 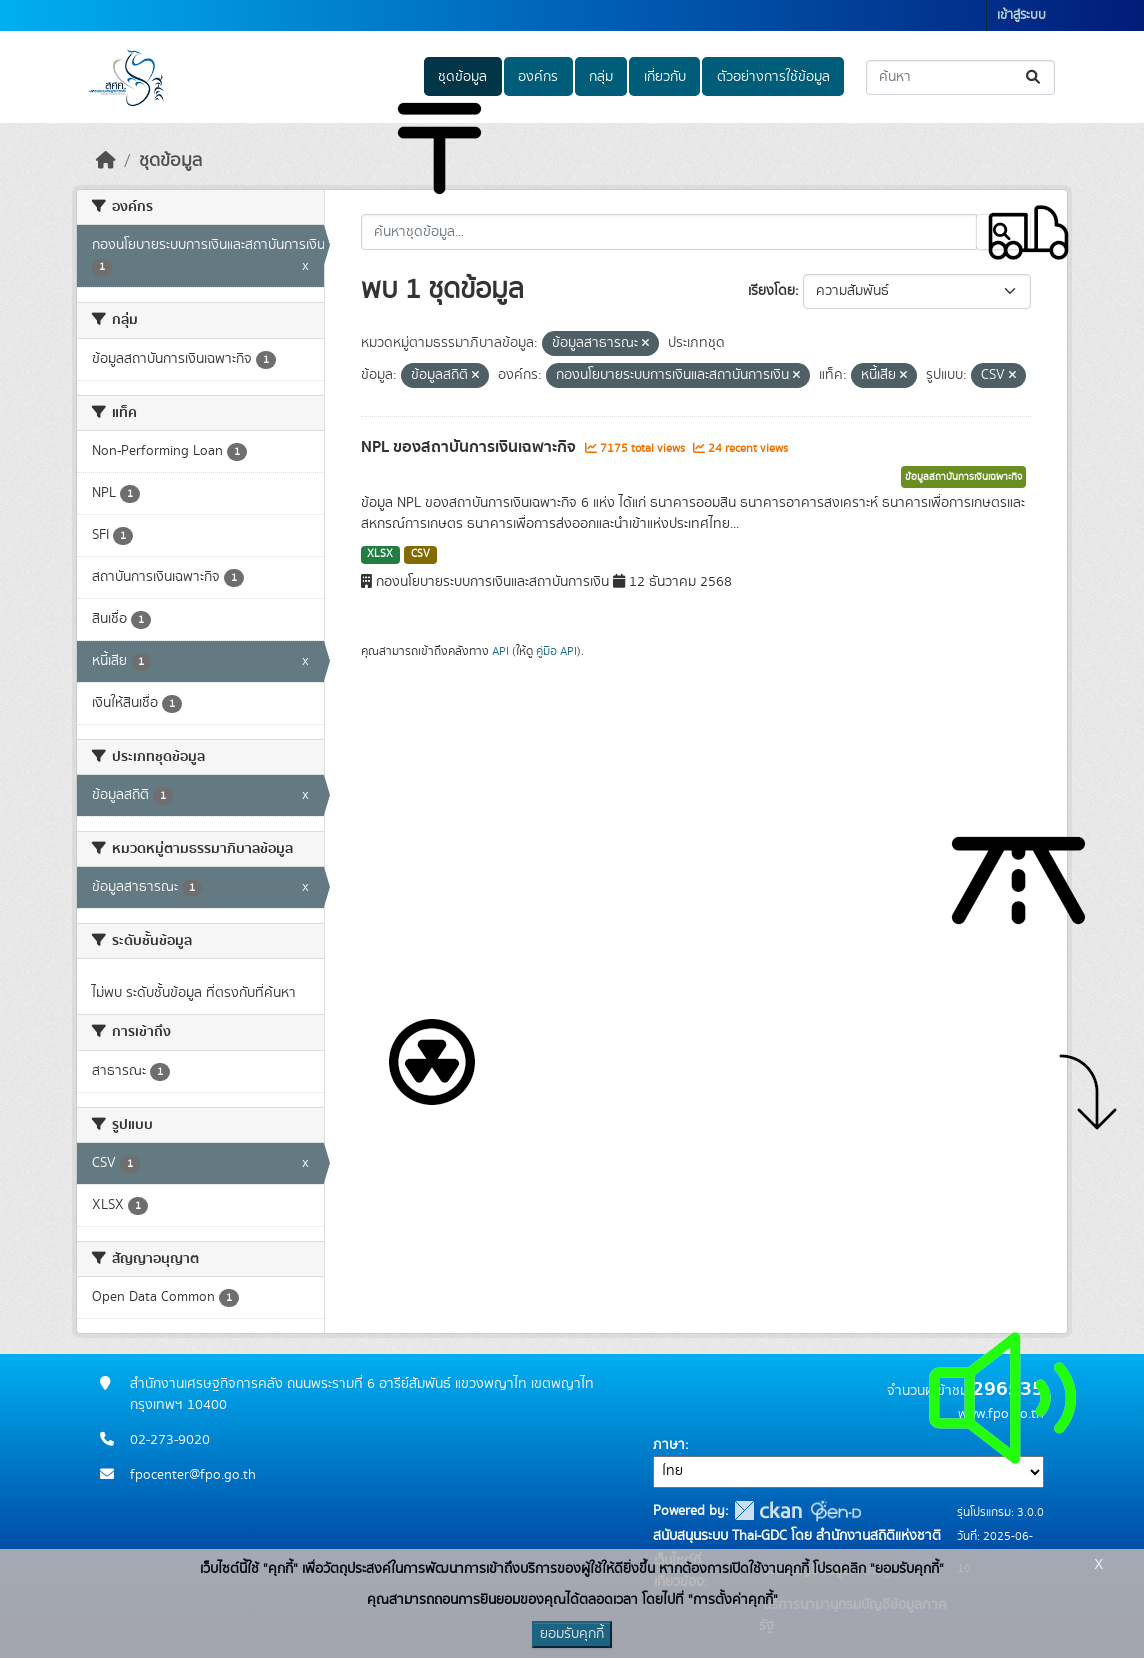 I want to click on indicates a redirect or forward action, so click(x=1088, y=1092).